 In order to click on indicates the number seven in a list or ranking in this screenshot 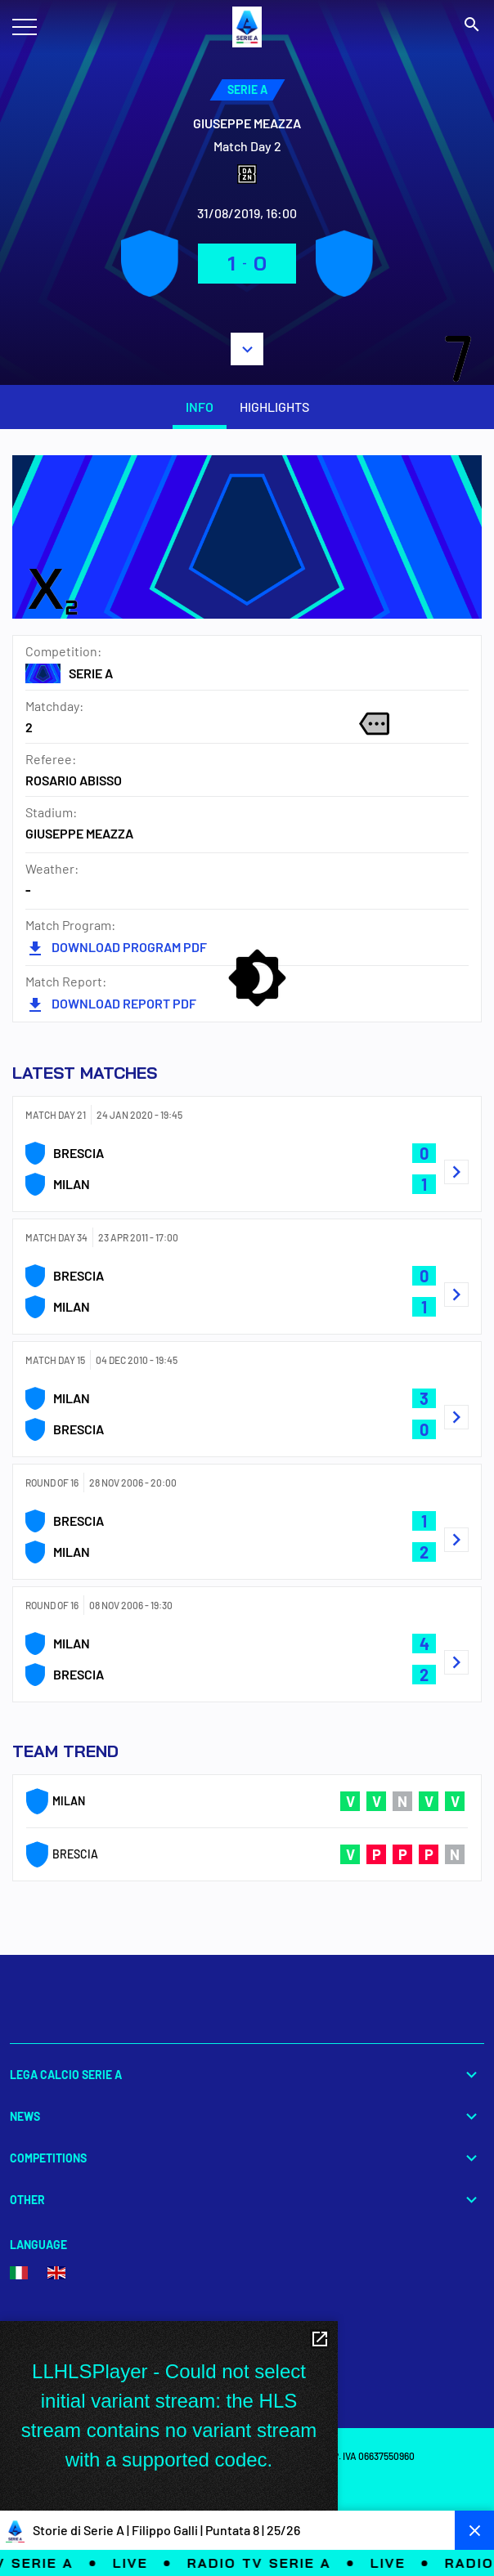, I will do `click(458, 359)`.